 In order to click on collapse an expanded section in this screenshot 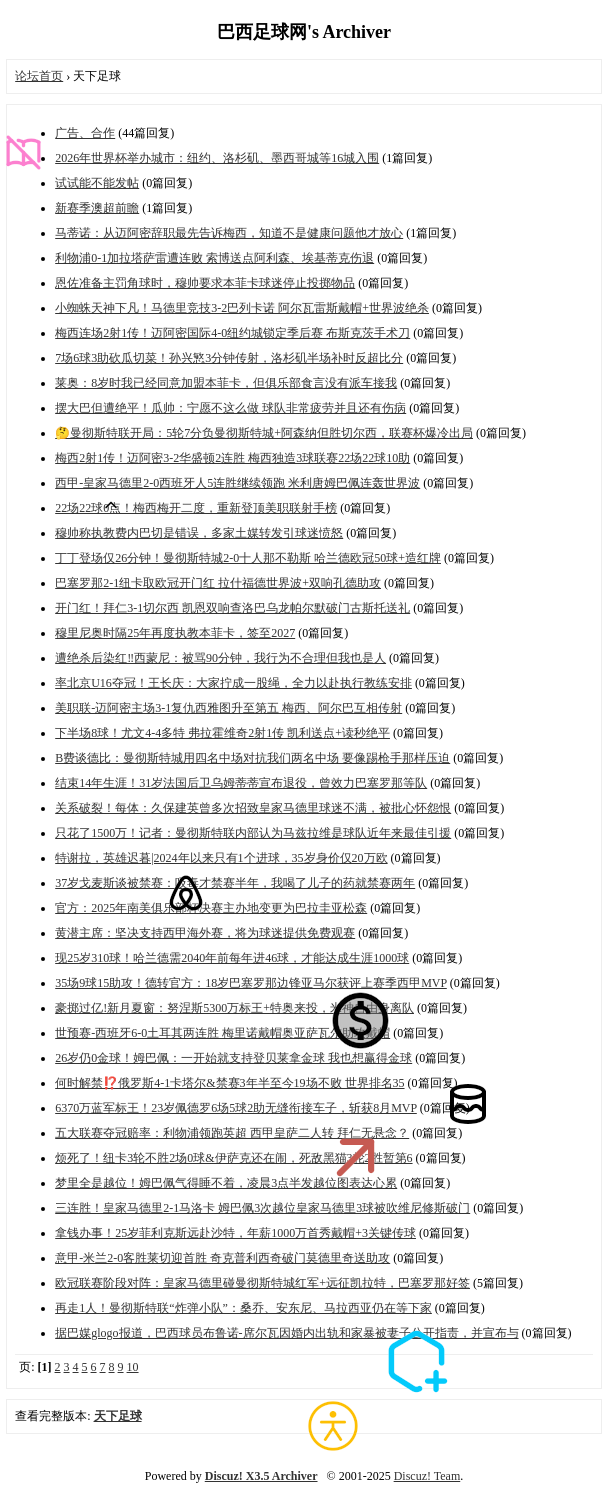, I will do `click(111, 505)`.